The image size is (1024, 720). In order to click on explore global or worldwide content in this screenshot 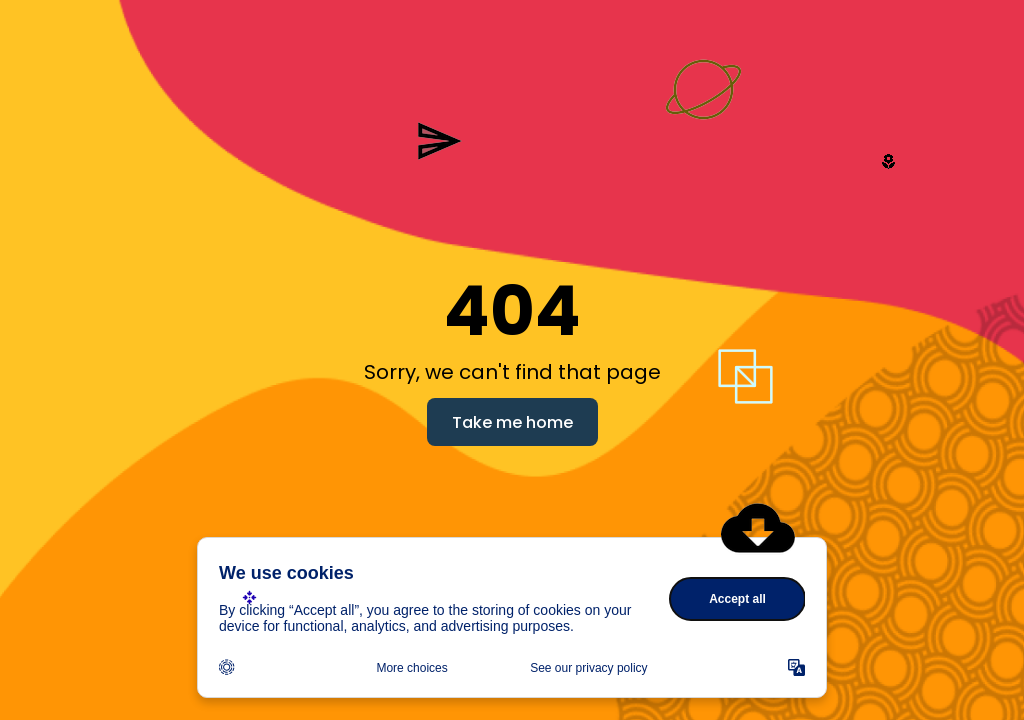, I will do `click(703, 89)`.